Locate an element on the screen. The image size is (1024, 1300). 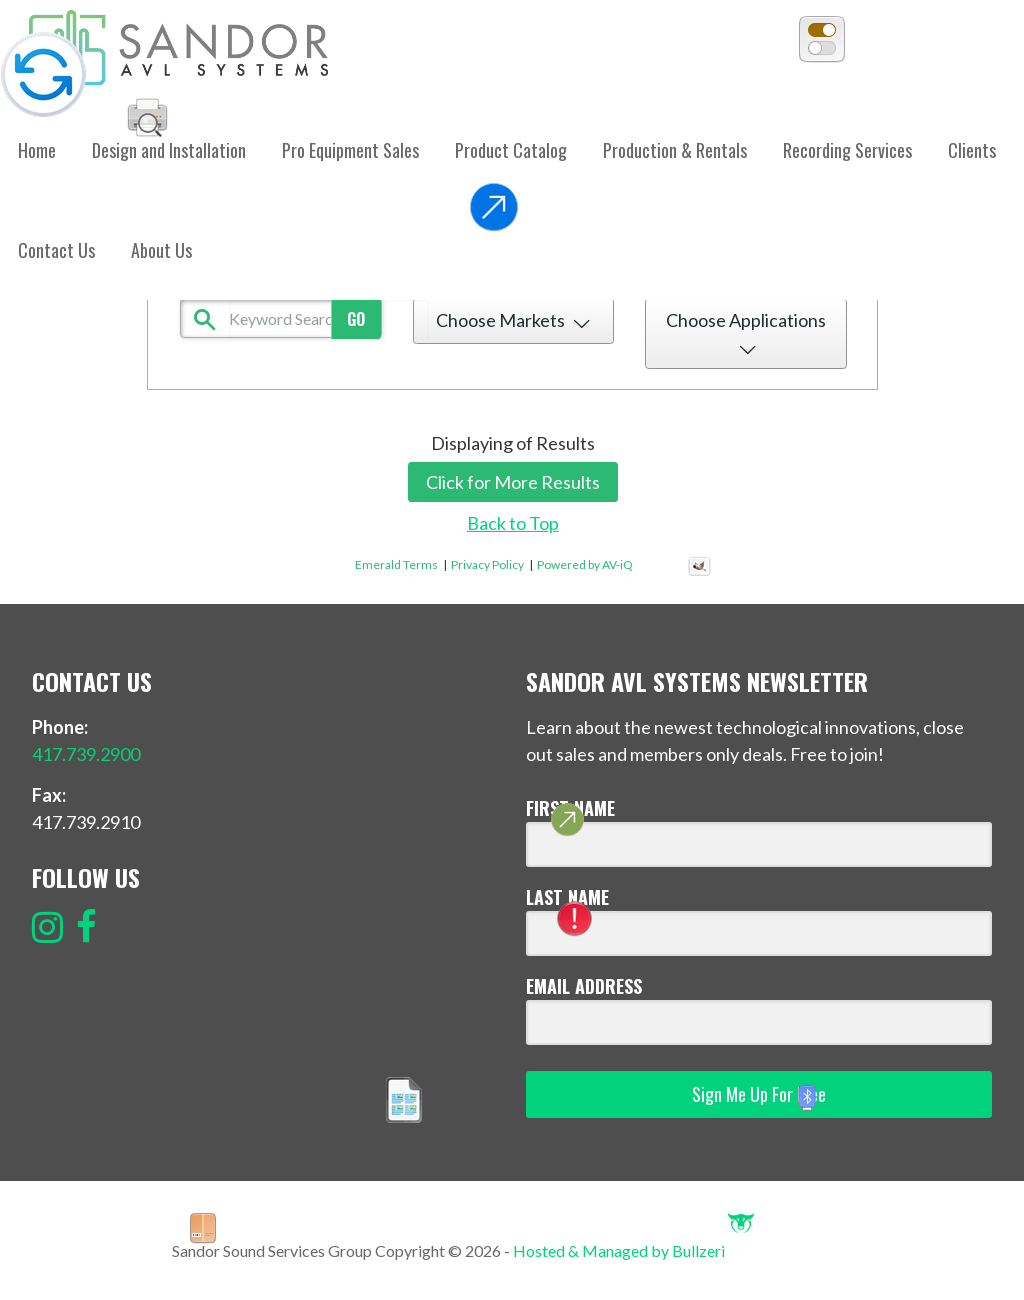
open a GIMP project file is located at coordinates (699, 565).